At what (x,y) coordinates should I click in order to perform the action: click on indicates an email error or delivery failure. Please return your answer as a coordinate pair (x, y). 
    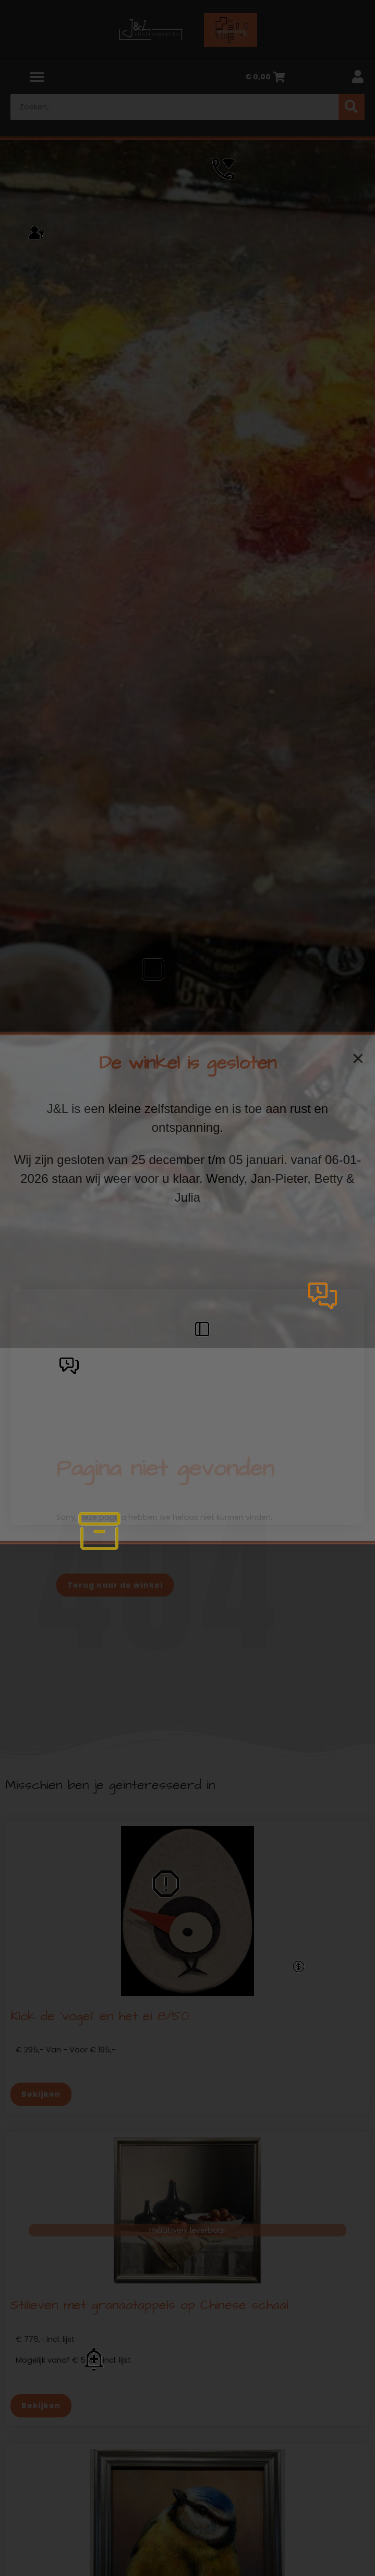
    Looking at the image, I should click on (166, 1883).